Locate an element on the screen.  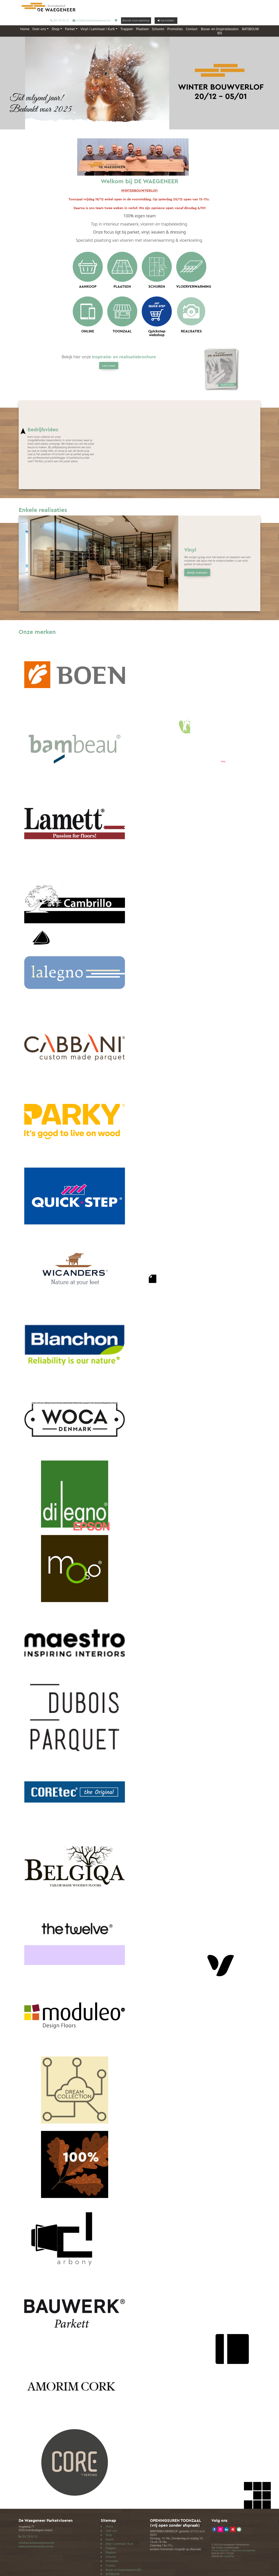
reveal.js presentation framework logo is located at coordinates (46, 2238).